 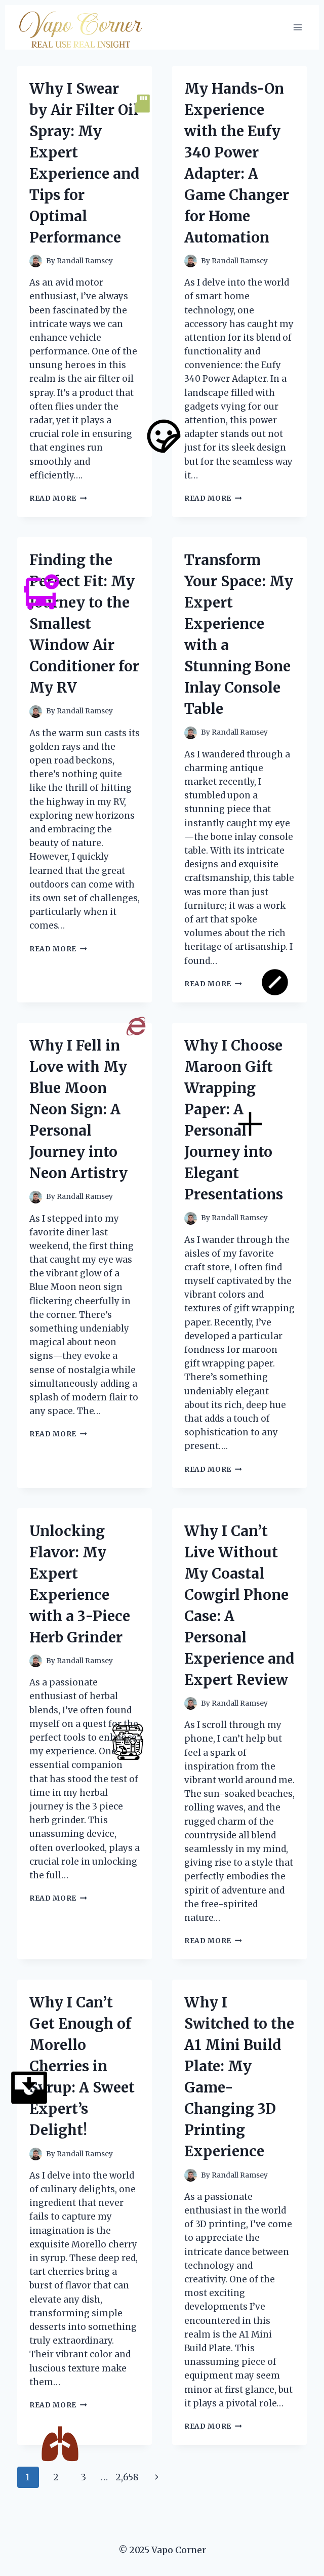 What do you see at coordinates (250, 1124) in the screenshot?
I see `add a new item` at bounding box center [250, 1124].